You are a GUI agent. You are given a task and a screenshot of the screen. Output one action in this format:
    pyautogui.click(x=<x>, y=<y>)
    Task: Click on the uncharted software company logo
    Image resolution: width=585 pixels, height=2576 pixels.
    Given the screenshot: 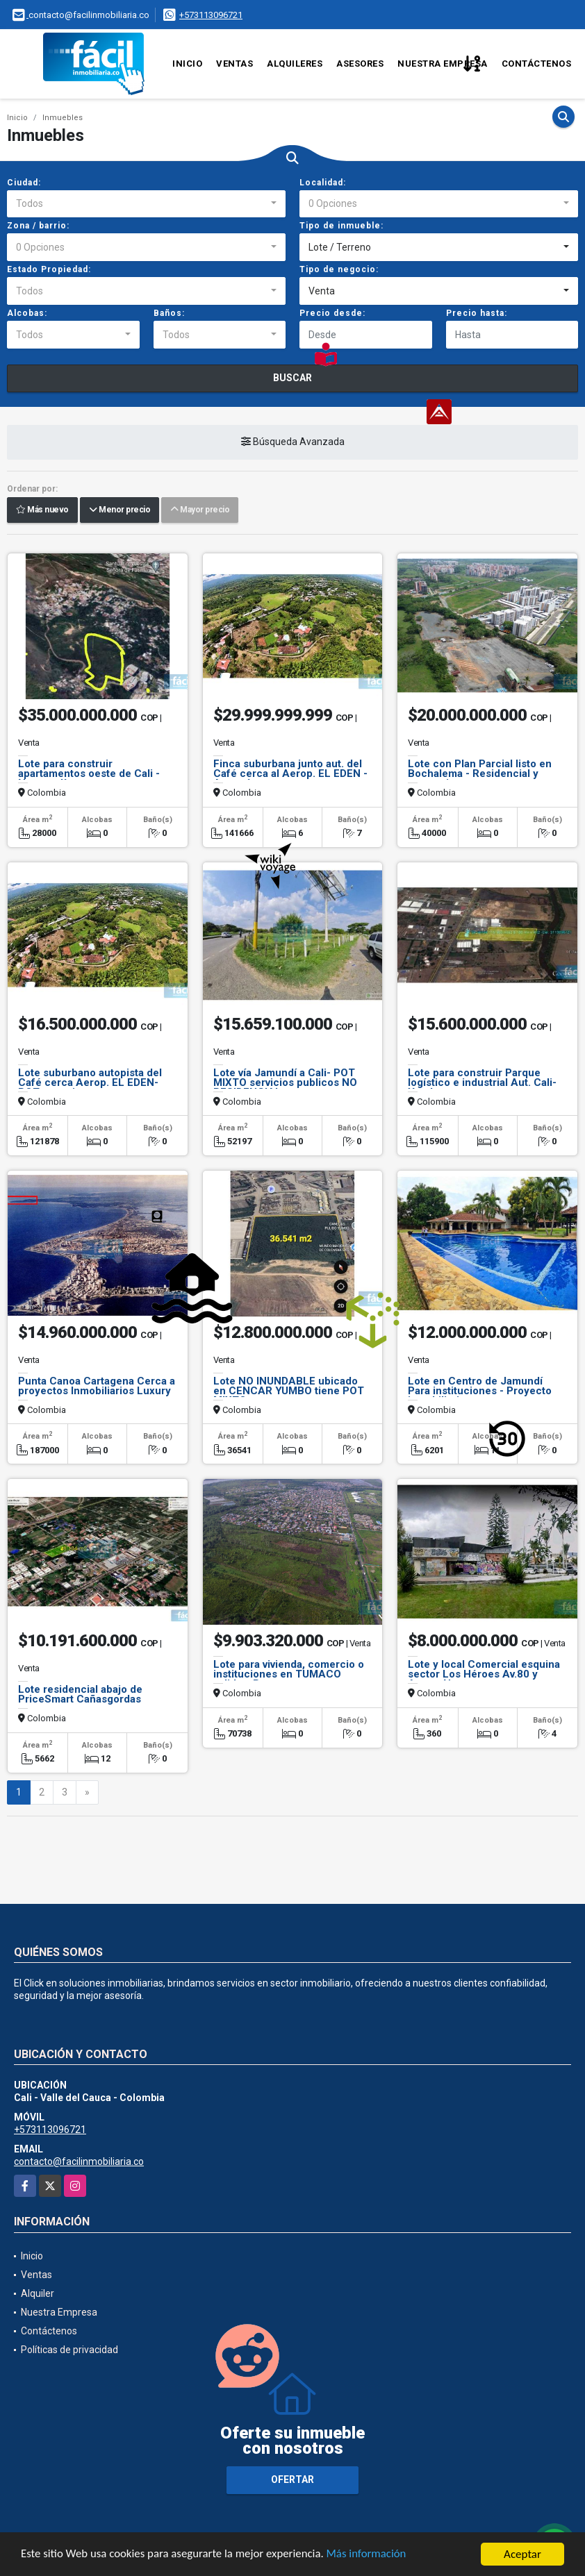 What is the action you would take?
    pyautogui.click(x=372, y=1320)
    